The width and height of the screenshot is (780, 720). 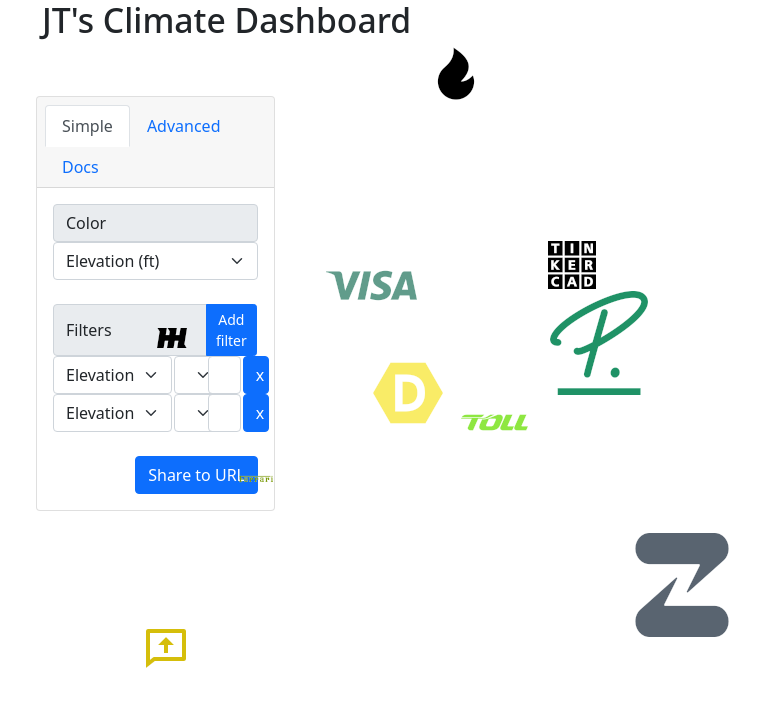 I want to click on Ferrari brand logo, so click(x=256, y=479).